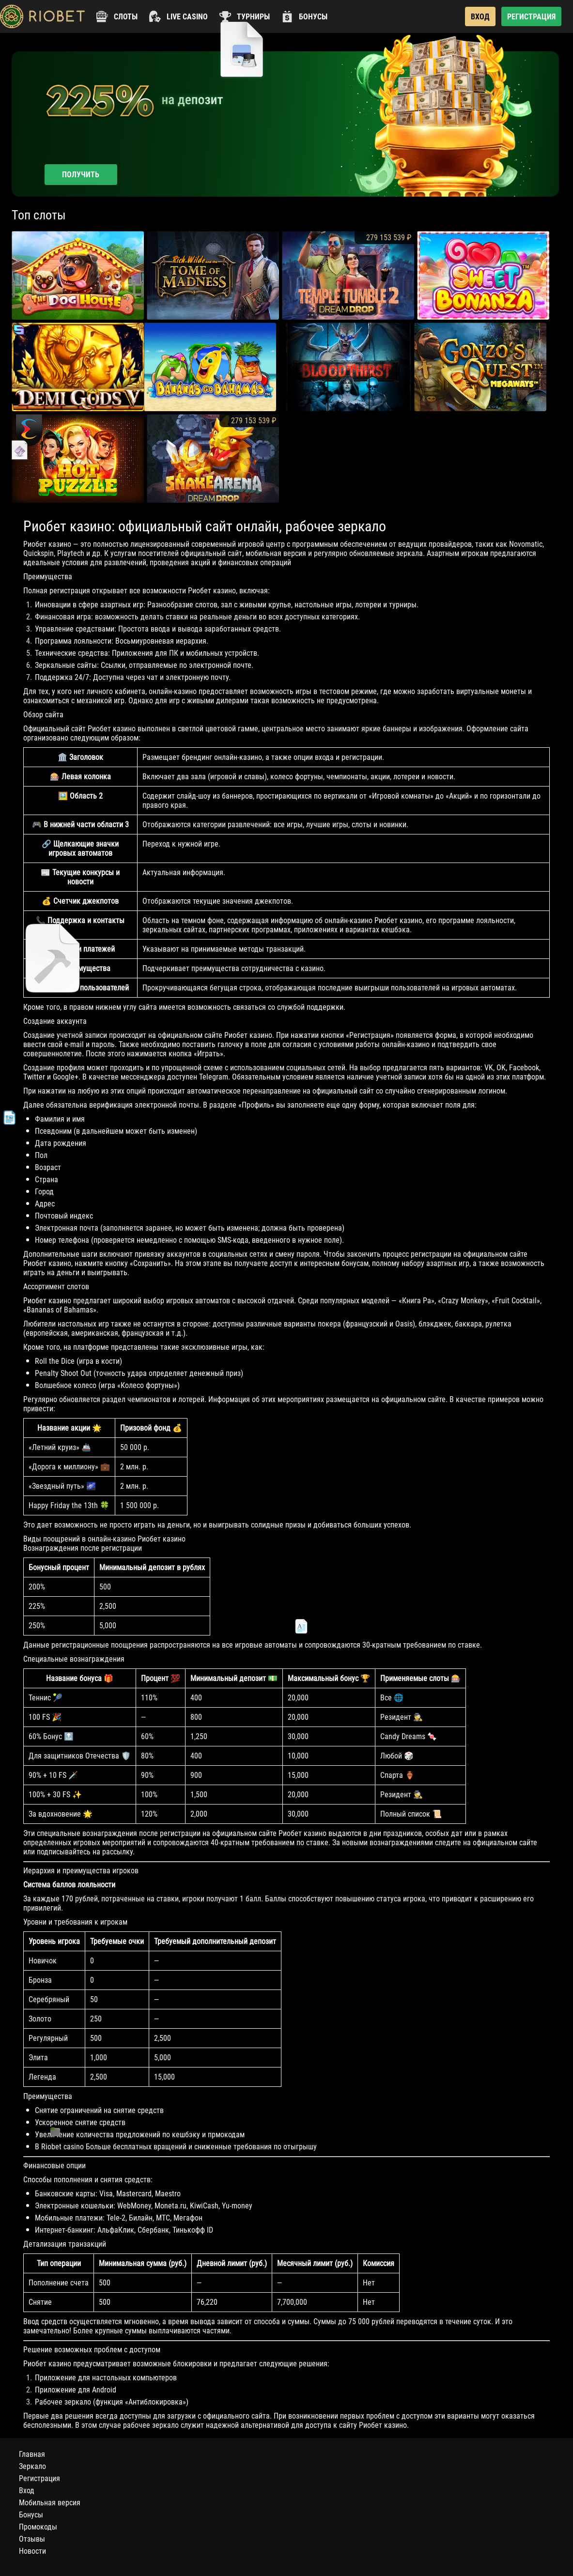  What do you see at coordinates (55, 2132) in the screenshot?
I see `open a folder or directory` at bounding box center [55, 2132].